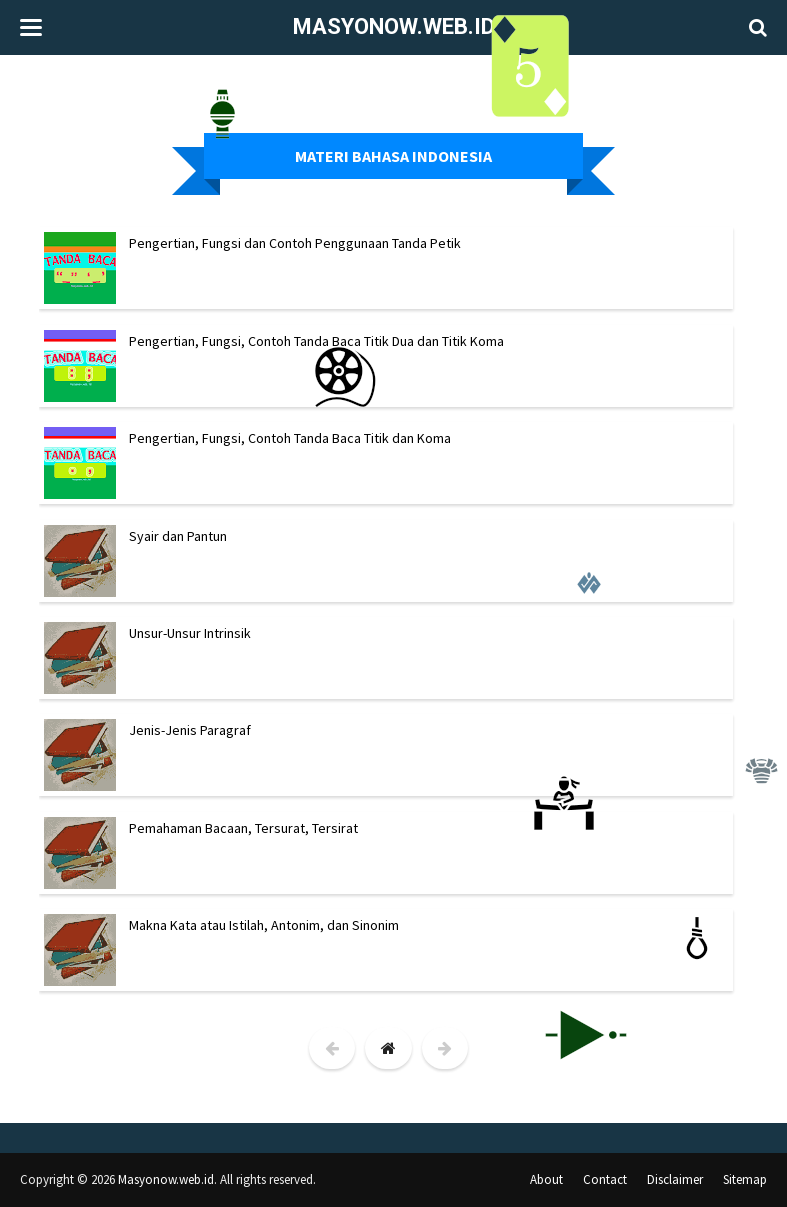 The width and height of the screenshot is (787, 1207). Describe the element at coordinates (564, 800) in the screenshot. I see `flexibility or stretching exercise option` at that location.